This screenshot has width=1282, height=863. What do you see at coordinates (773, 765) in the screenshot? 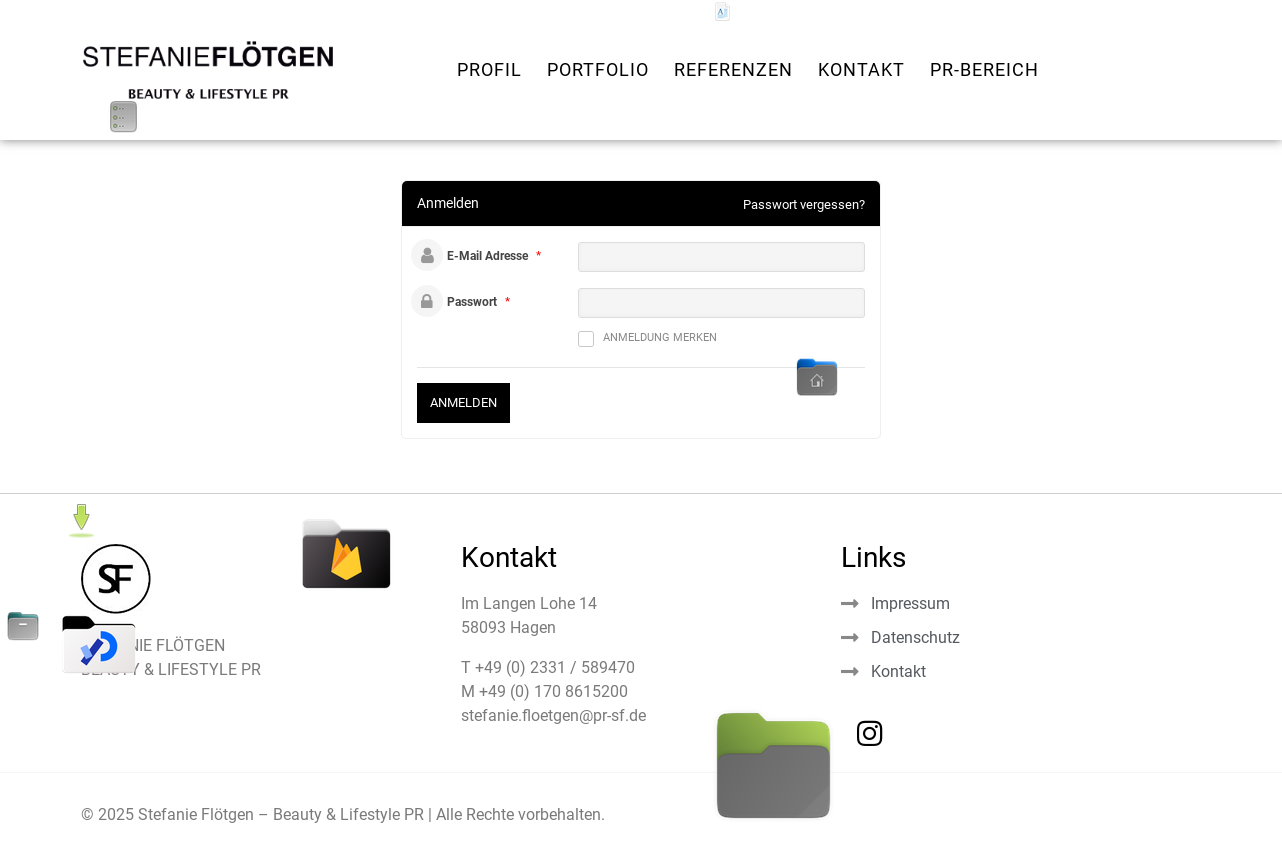
I see `drop files here to move them into this folder` at bounding box center [773, 765].